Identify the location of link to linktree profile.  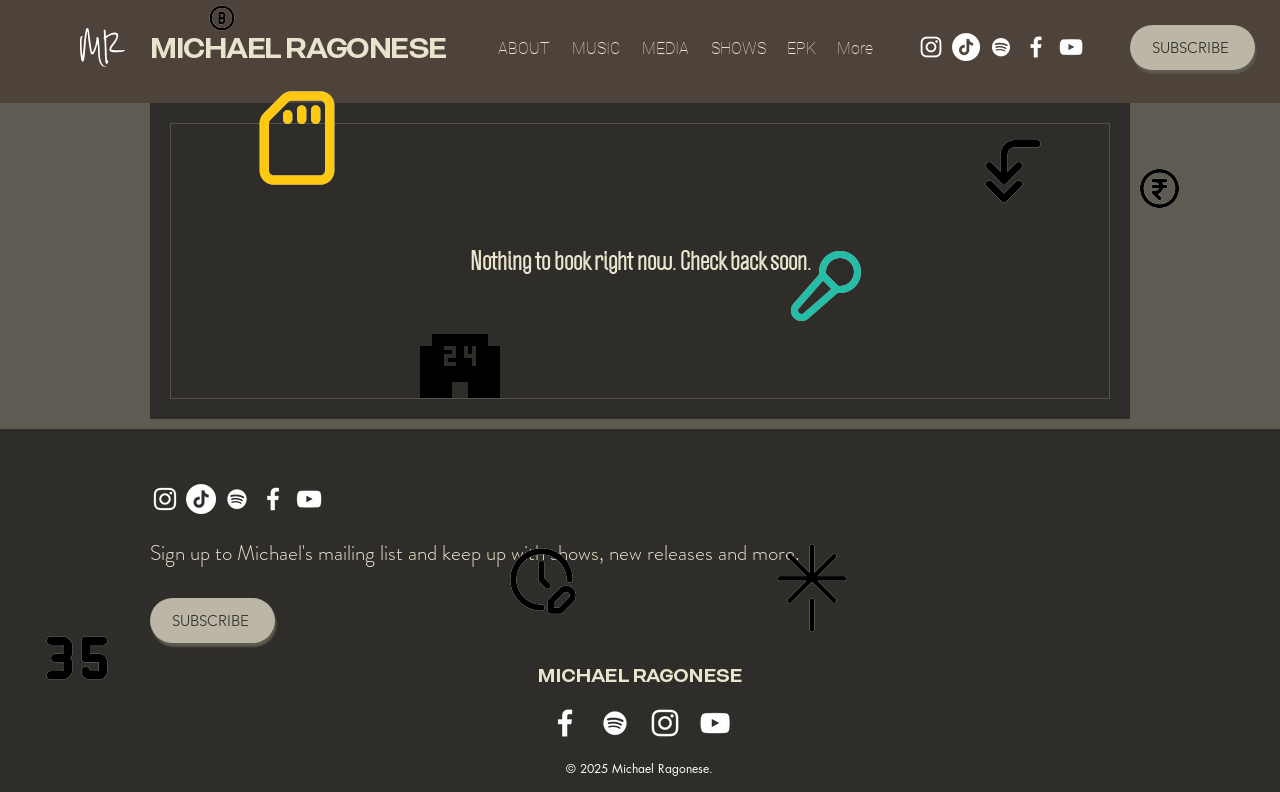
(812, 588).